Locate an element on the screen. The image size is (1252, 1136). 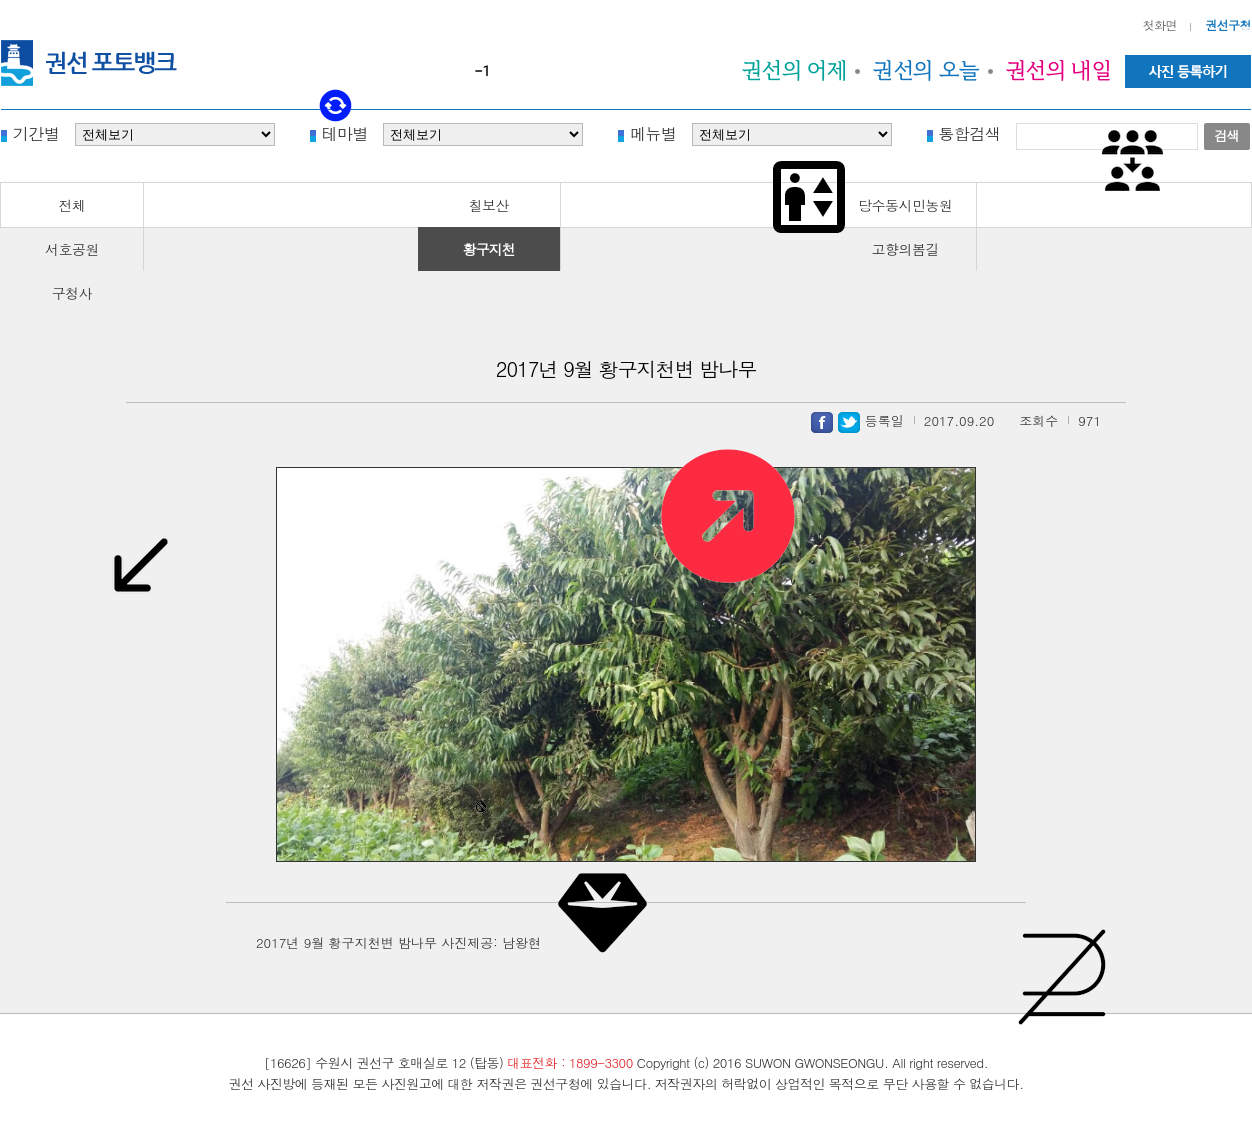
indicates an incoming call was received is located at coordinates (140, 566).